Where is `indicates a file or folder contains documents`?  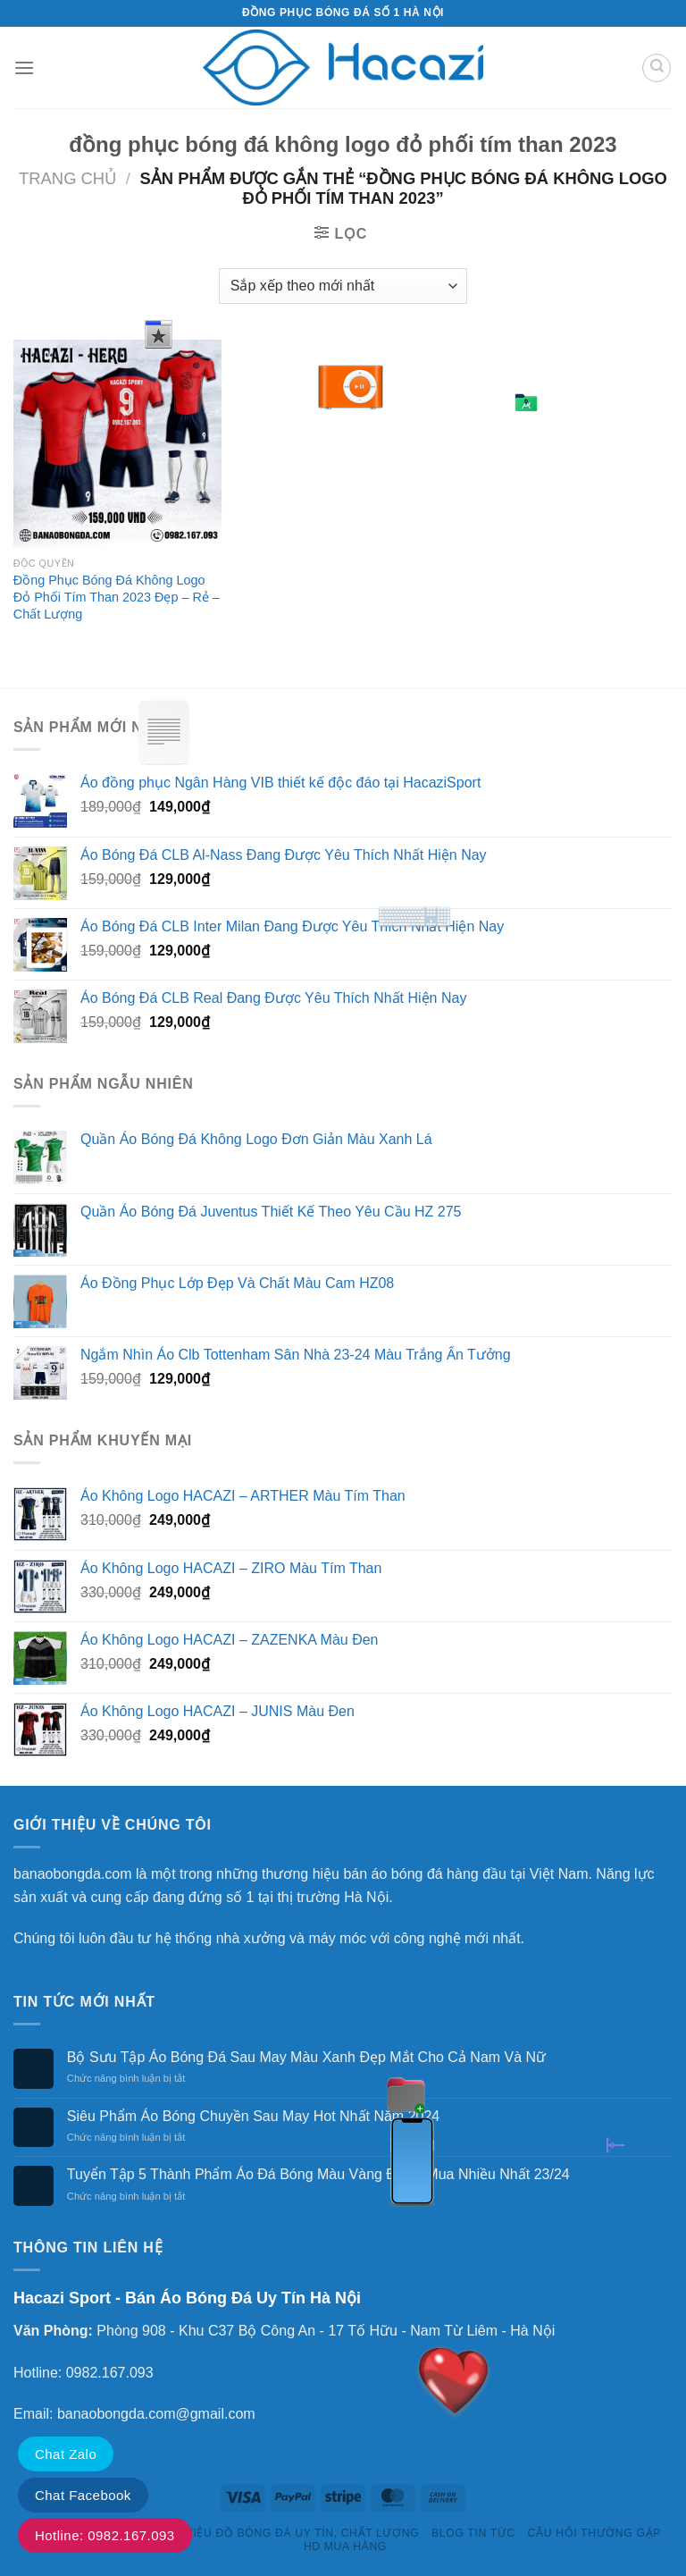
indicates a file or folder contains documents is located at coordinates (163, 731).